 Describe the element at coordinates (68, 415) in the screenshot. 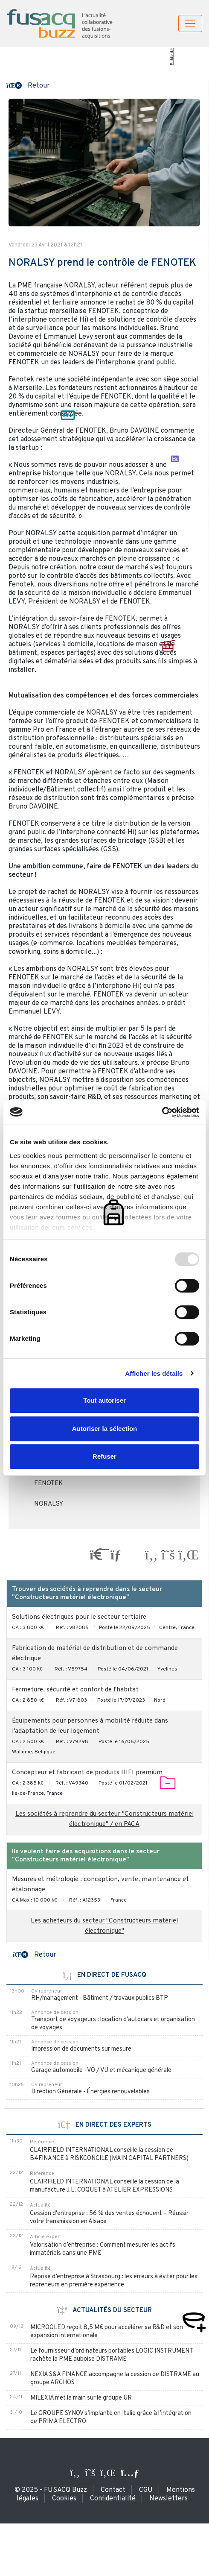

I see `format text using markdown` at that location.